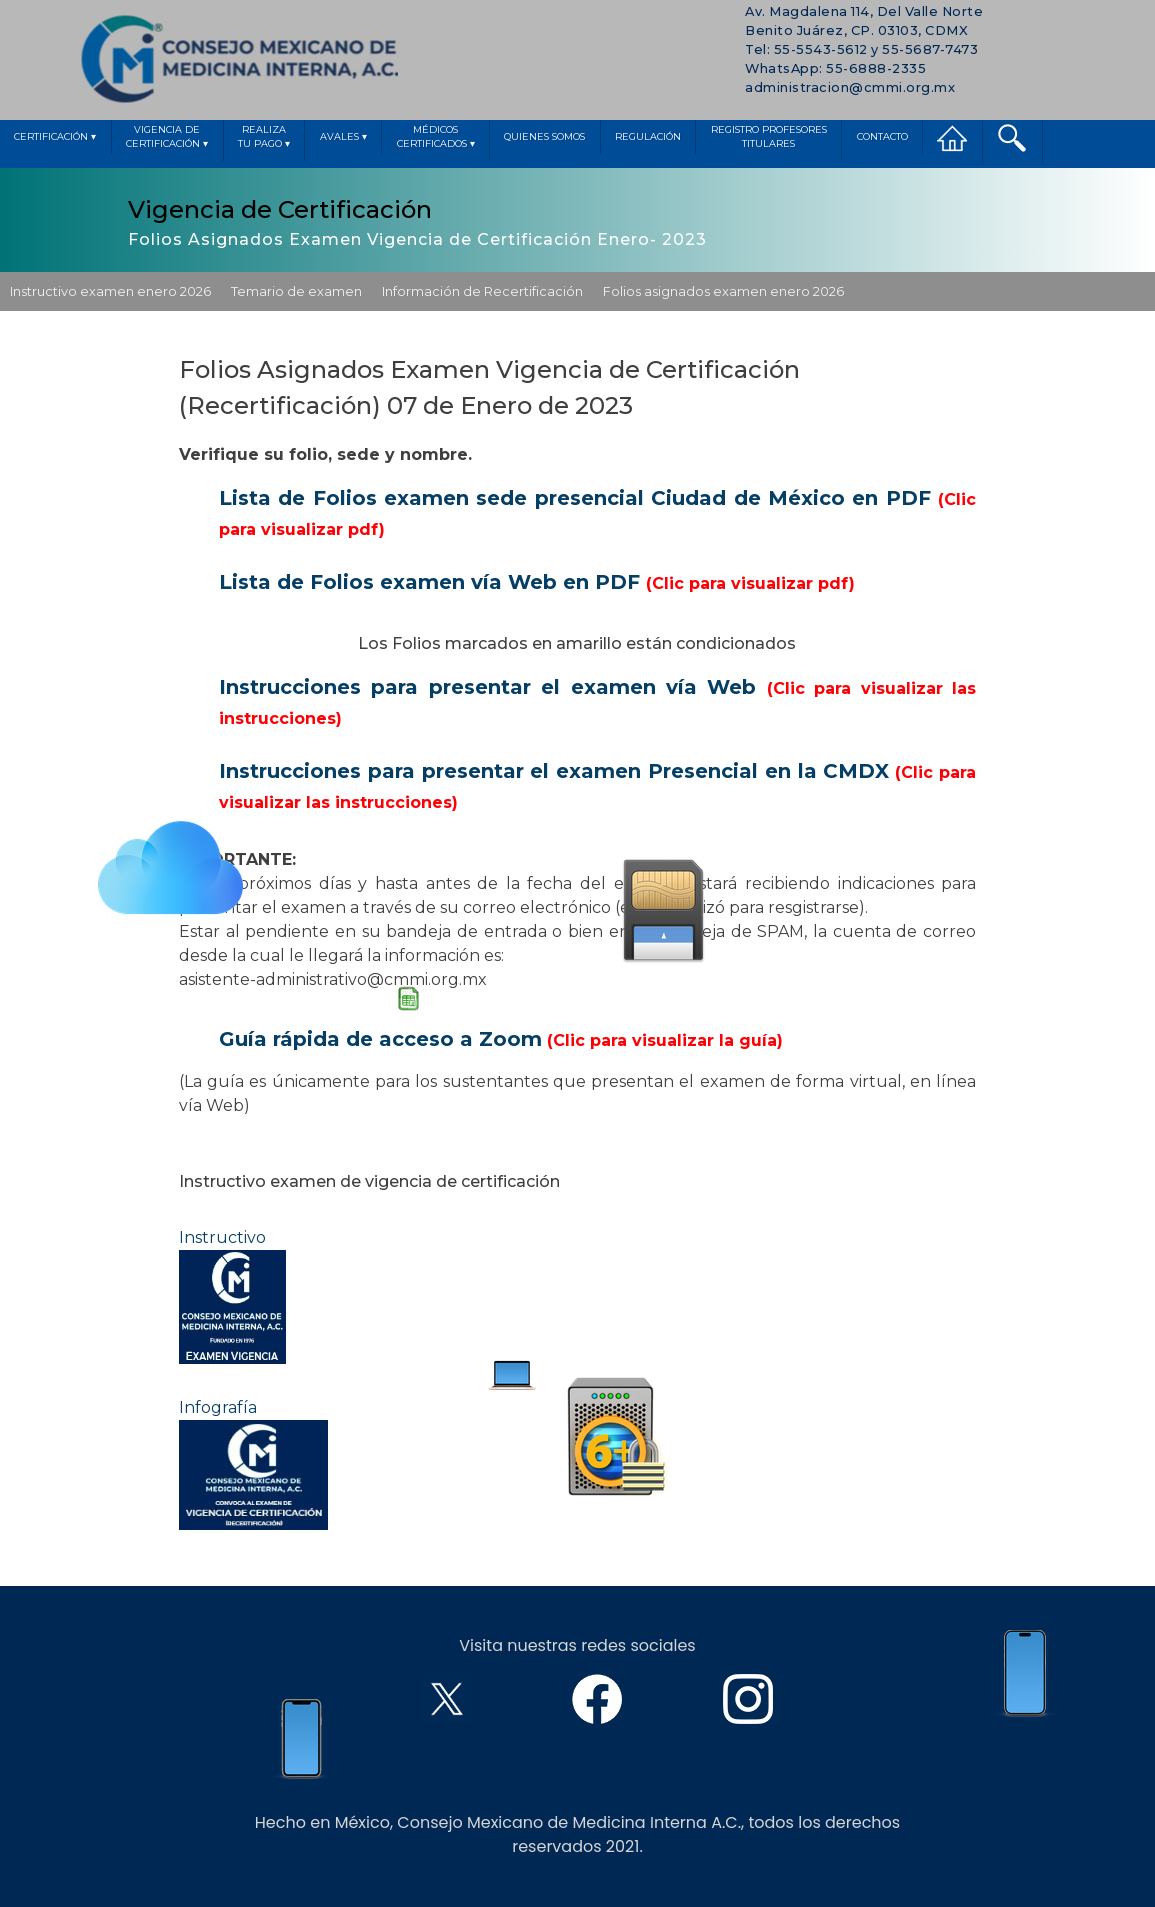 The width and height of the screenshot is (1155, 1907). I want to click on access iCloud Drive cloud storage, so click(170, 867).